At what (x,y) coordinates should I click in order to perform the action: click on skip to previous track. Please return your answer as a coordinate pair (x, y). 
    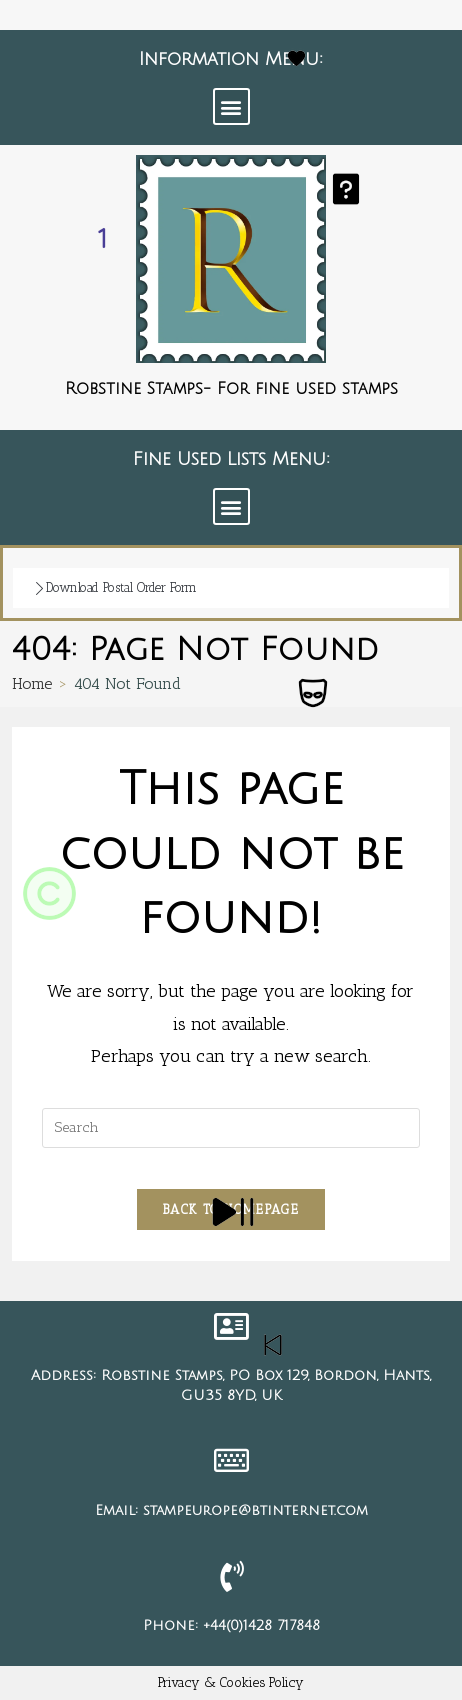
    Looking at the image, I should click on (273, 1345).